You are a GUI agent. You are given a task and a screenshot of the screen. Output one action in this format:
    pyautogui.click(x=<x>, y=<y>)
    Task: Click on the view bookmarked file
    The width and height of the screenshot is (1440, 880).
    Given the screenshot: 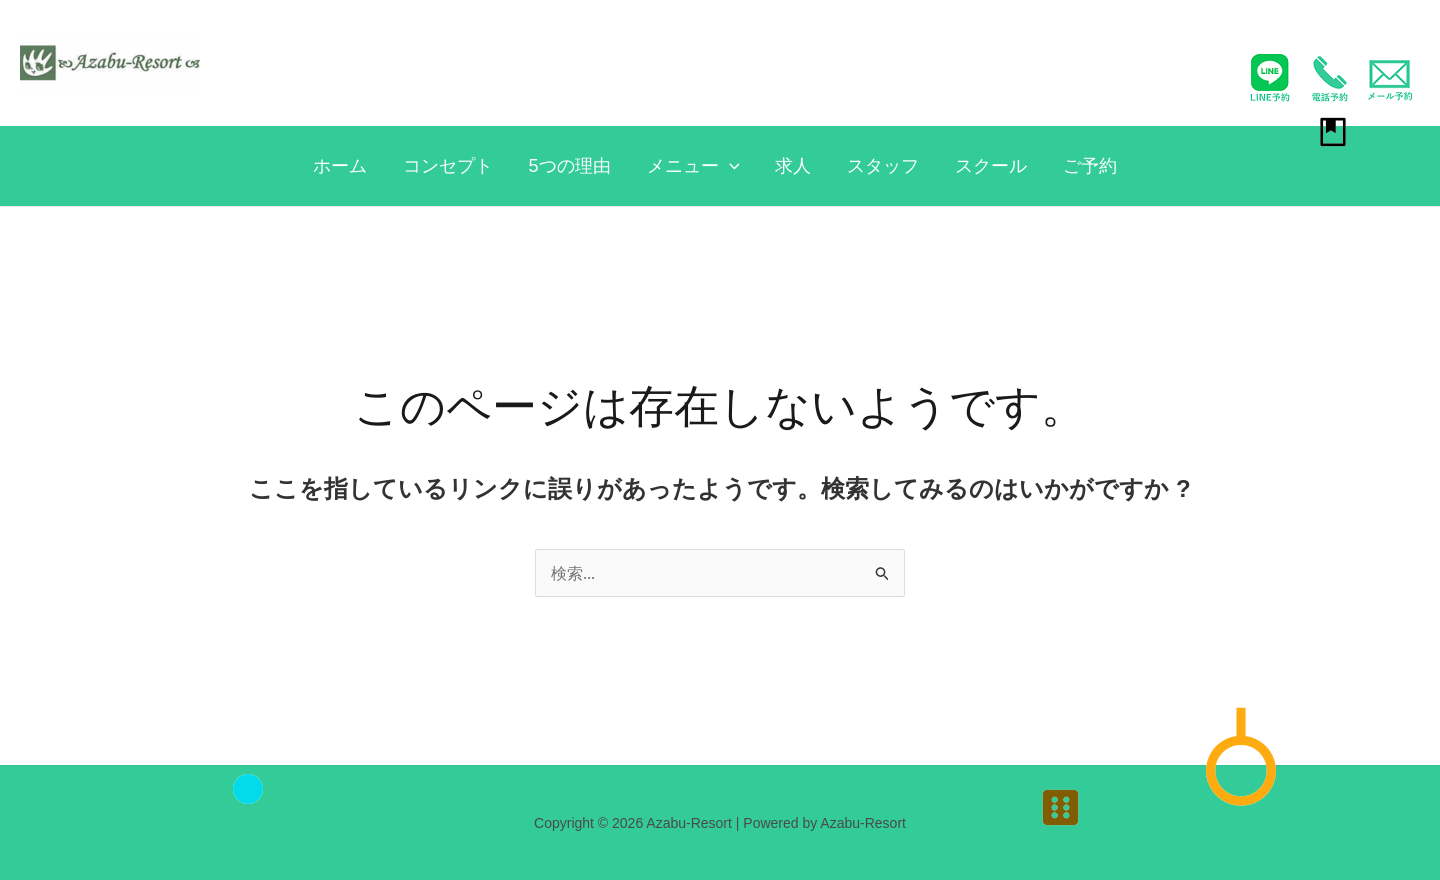 What is the action you would take?
    pyautogui.click(x=1333, y=132)
    